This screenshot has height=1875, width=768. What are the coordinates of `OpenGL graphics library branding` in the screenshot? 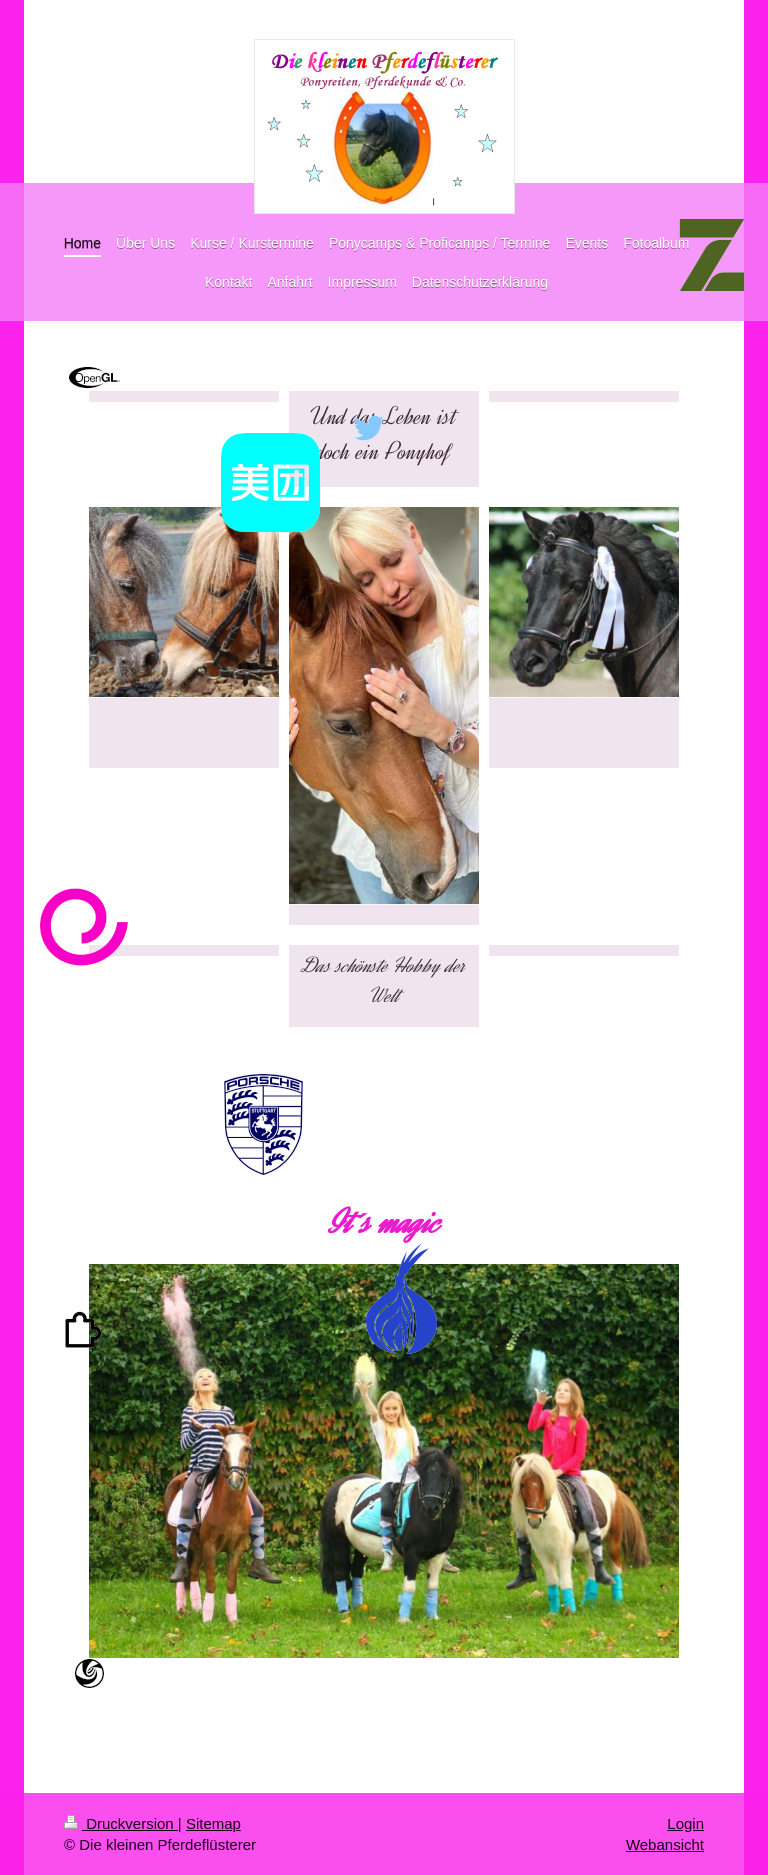 It's located at (94, 377).